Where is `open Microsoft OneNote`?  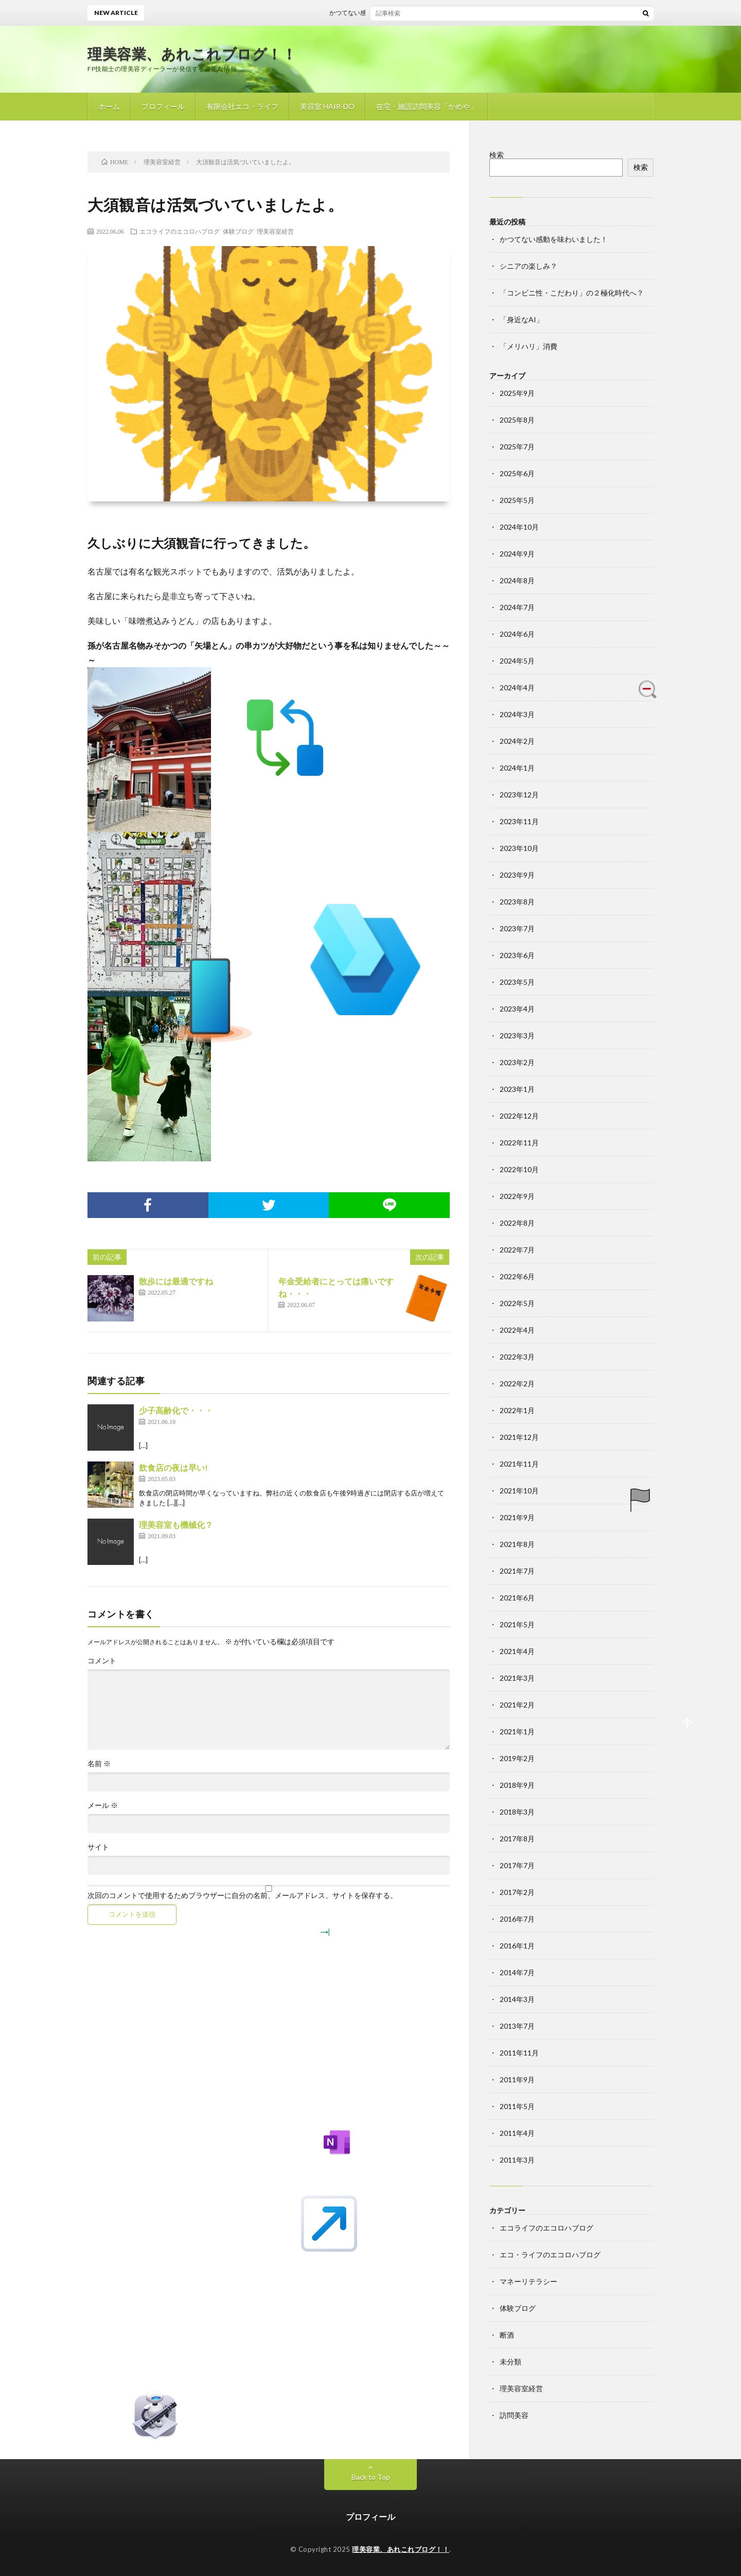 open Microsoft OneNote is located at coordinates (337, 2142).